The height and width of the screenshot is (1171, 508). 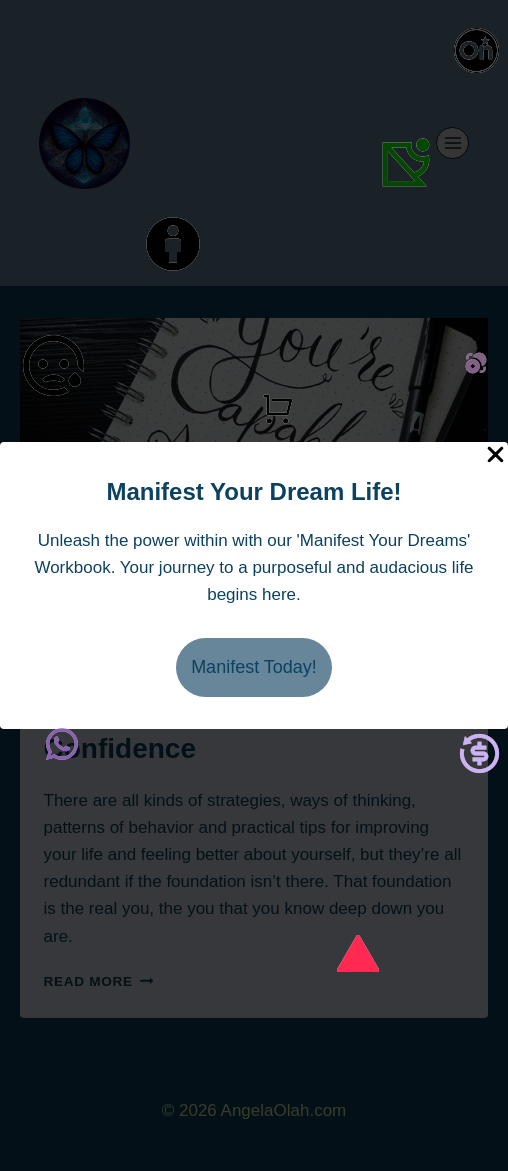 I want to click on open WhatsApp messaging app, so click(x=62, y=744).